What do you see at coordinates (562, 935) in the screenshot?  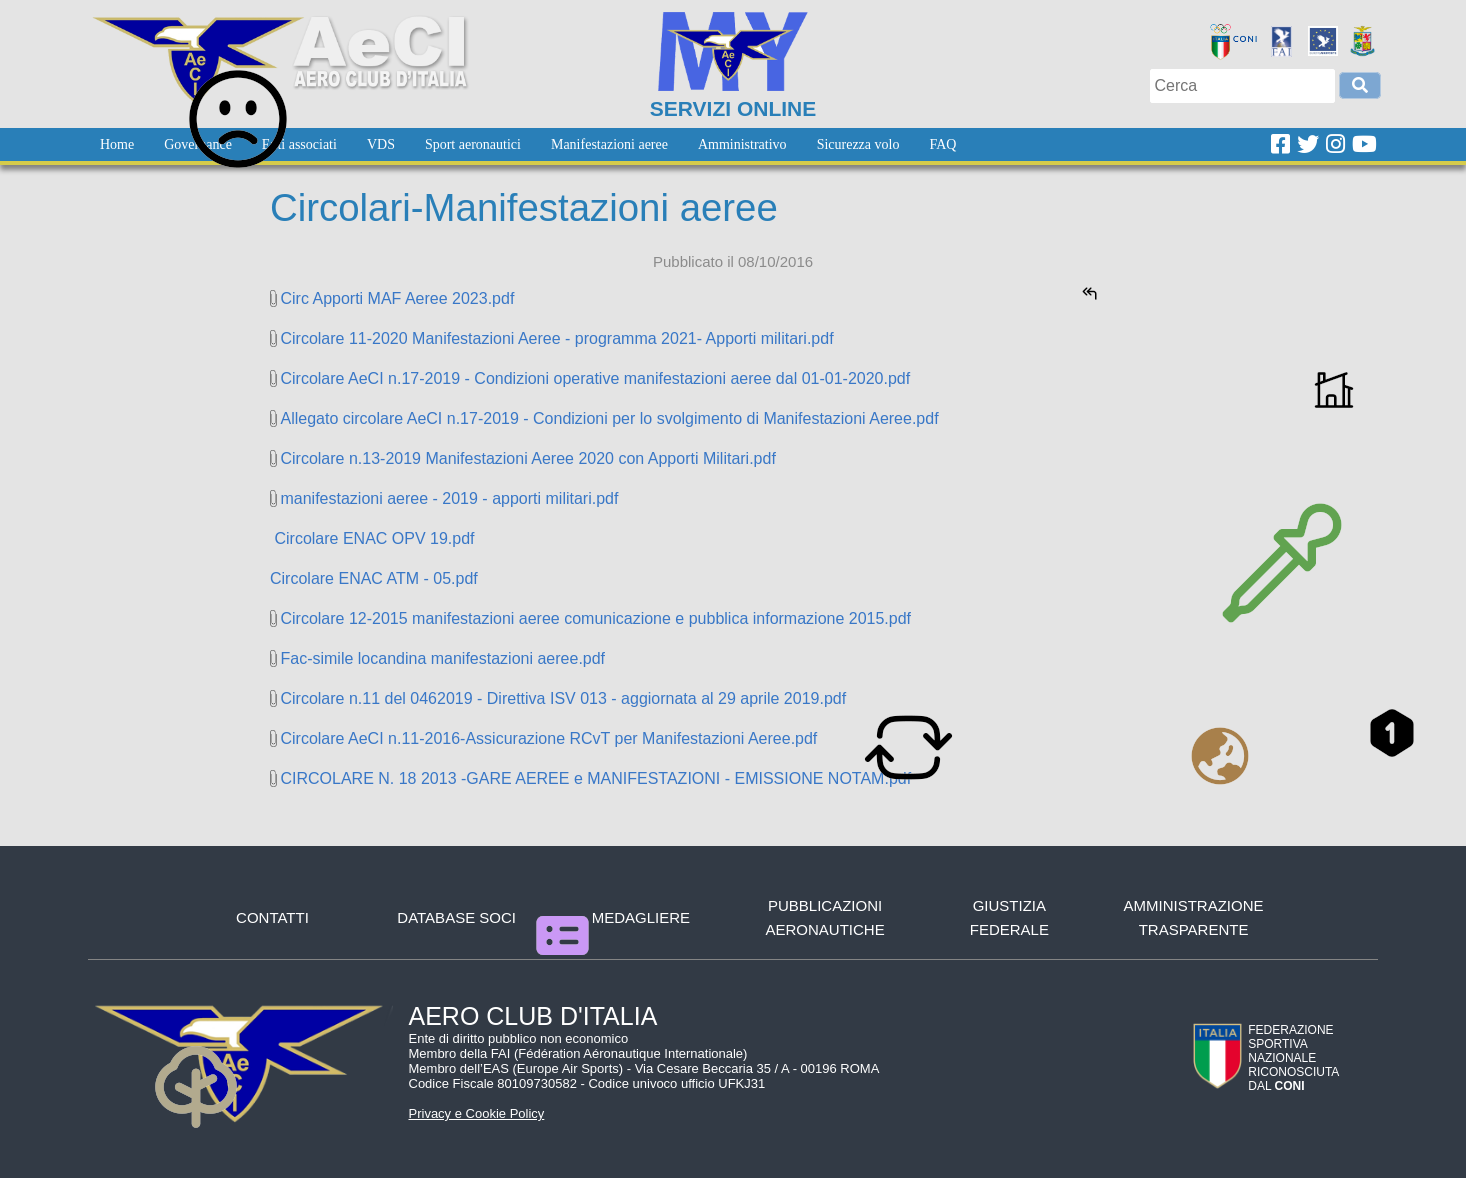 I see `view list or menu items` at bounding box center [562, 935].